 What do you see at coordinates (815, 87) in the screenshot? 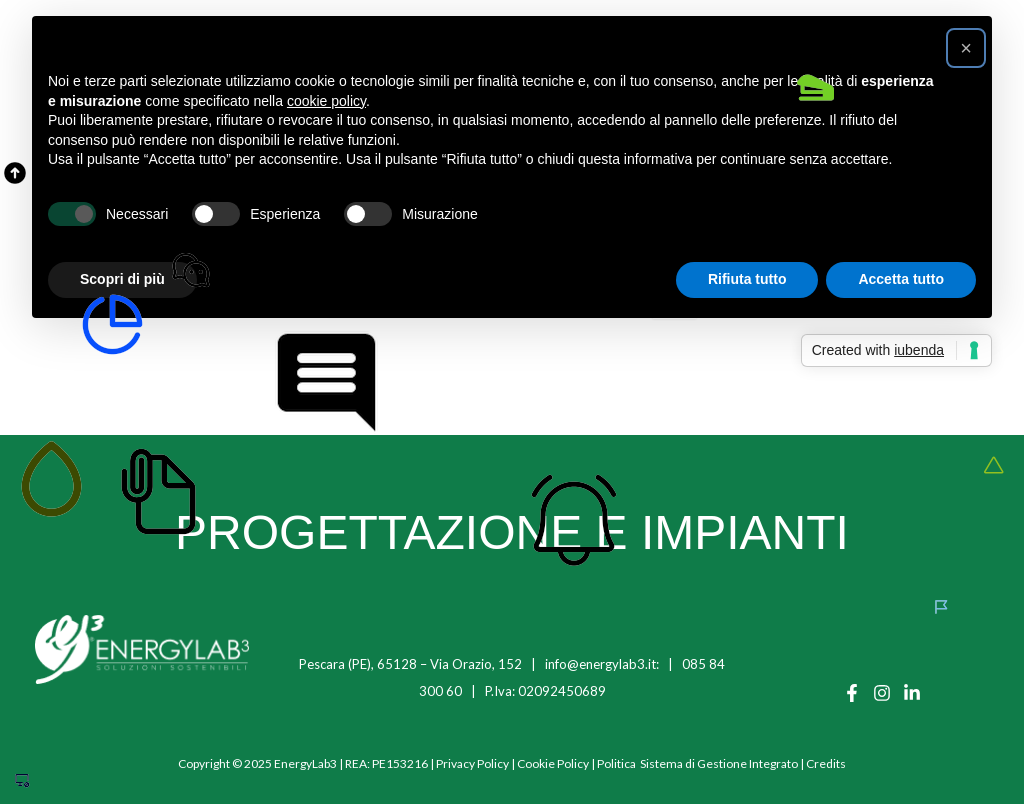
I see `attach or bind documents together` at bounding box center [815, 87].